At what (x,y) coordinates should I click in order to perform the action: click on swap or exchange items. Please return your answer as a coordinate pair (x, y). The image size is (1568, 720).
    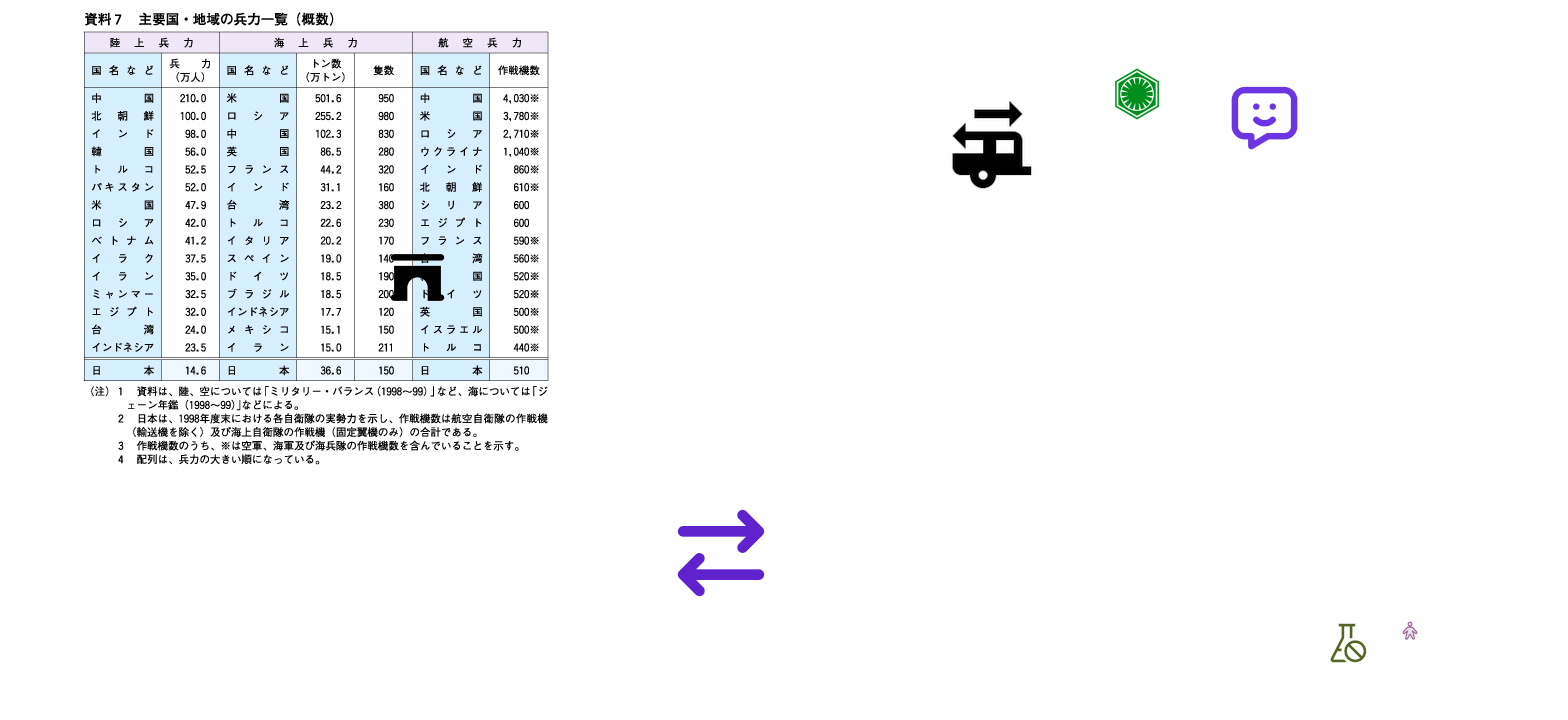
    Looking at the image, I should click on (721, 553).